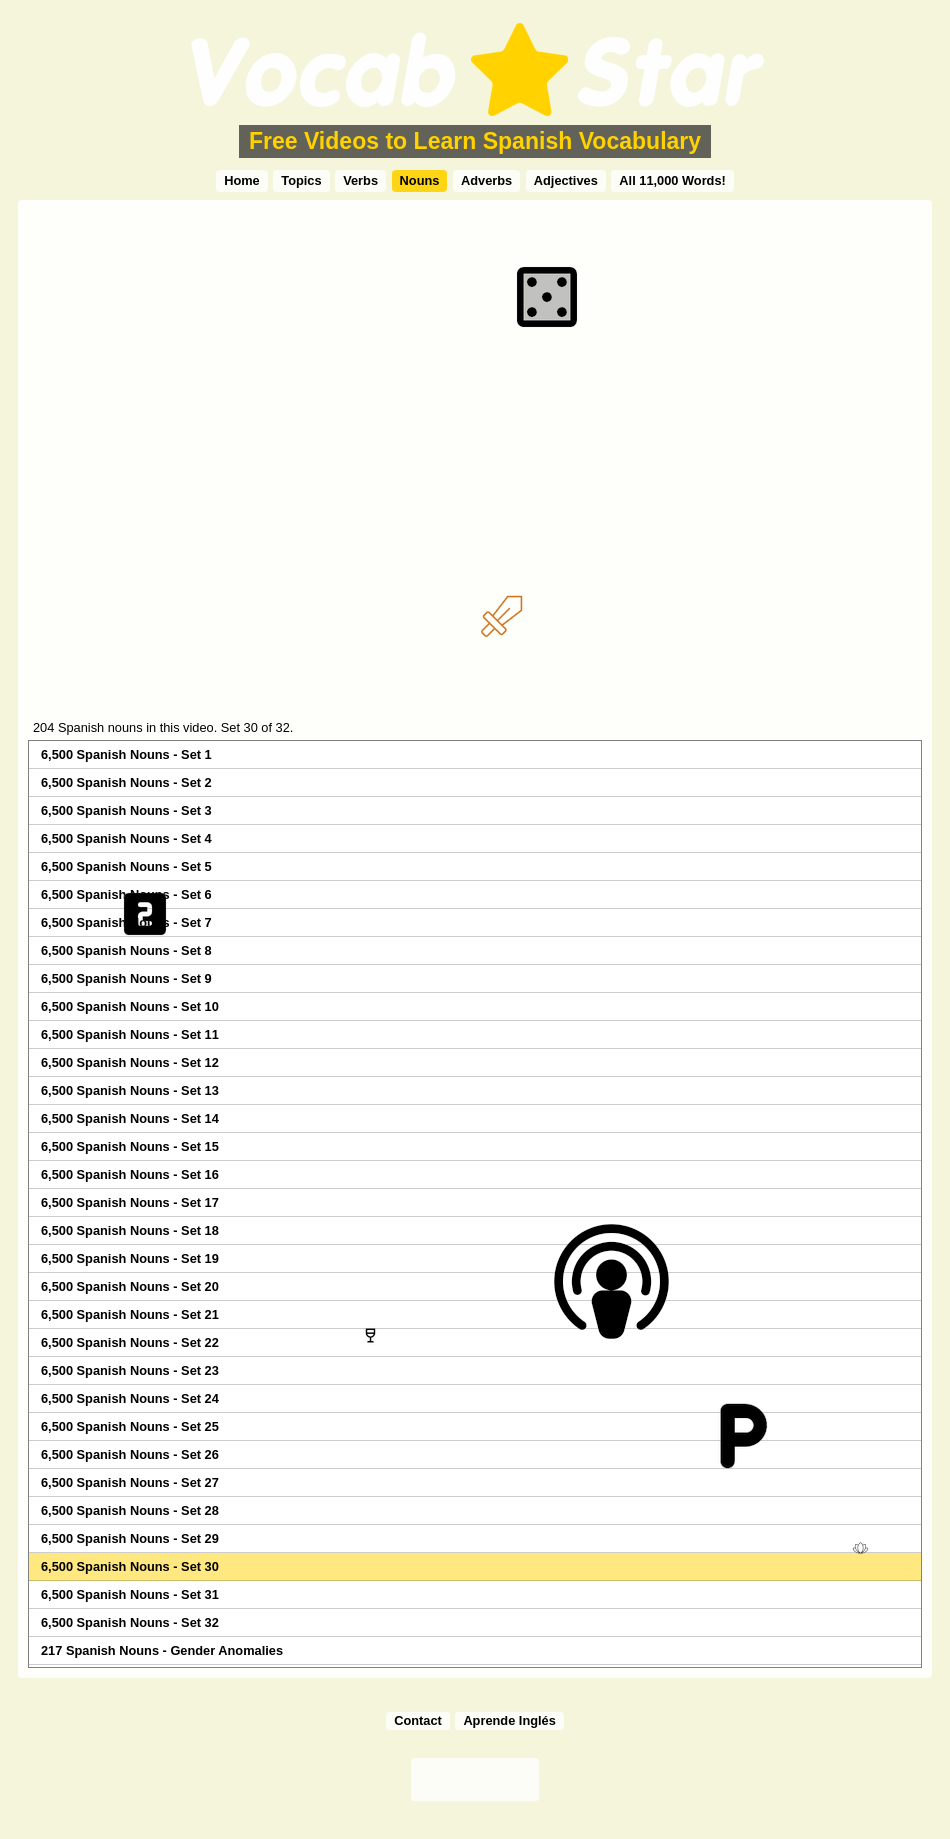  Describe the element at coordinates (547, 297) in the screenshot. I see `access casino or gambling games` at that location.